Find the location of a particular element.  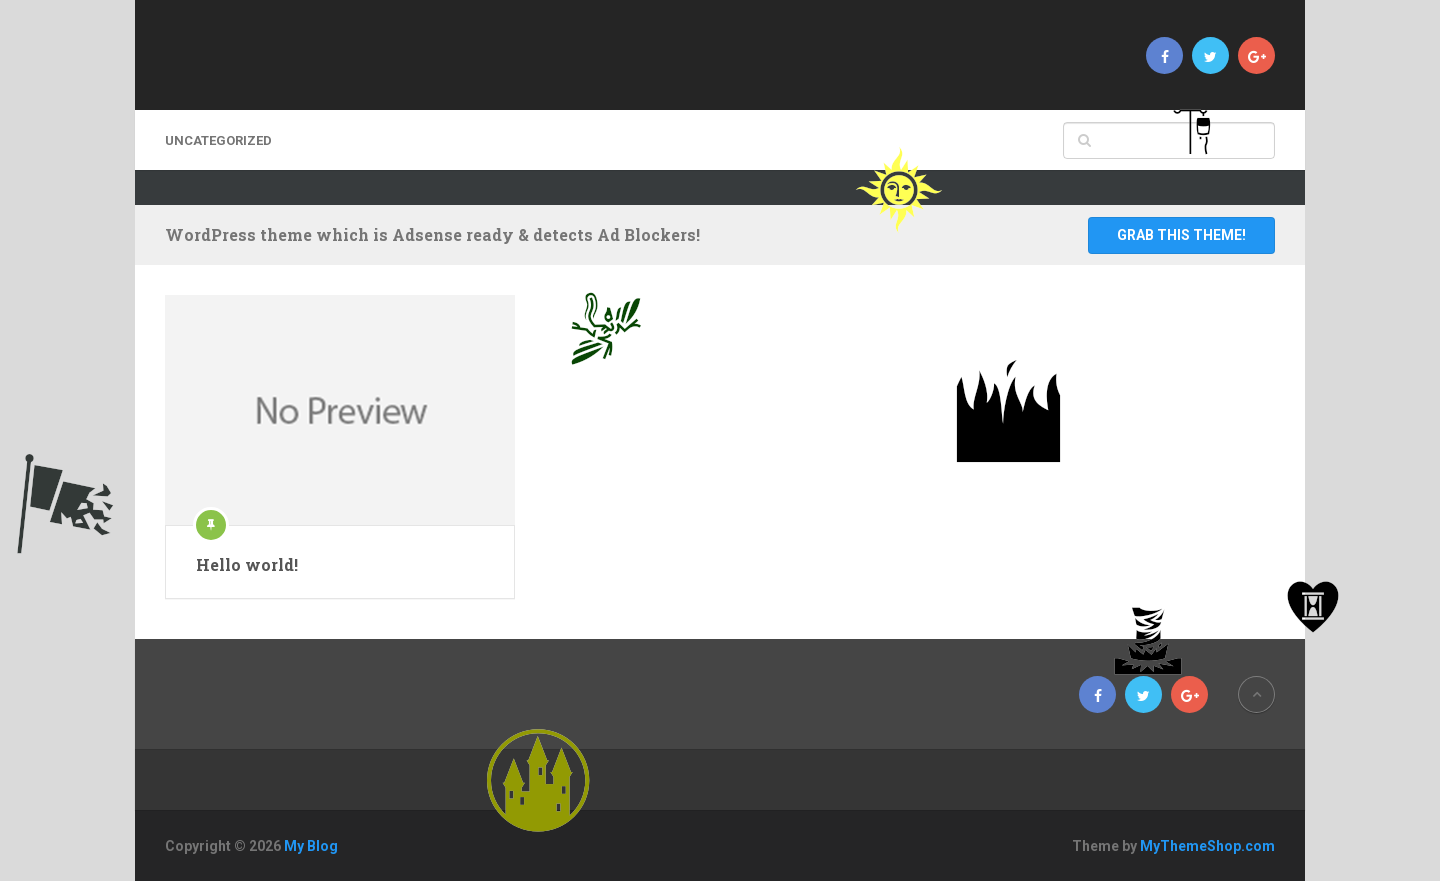

decorative sun emblem for fantasy or medieval-themed game interface is located at coordinates (899, 190).